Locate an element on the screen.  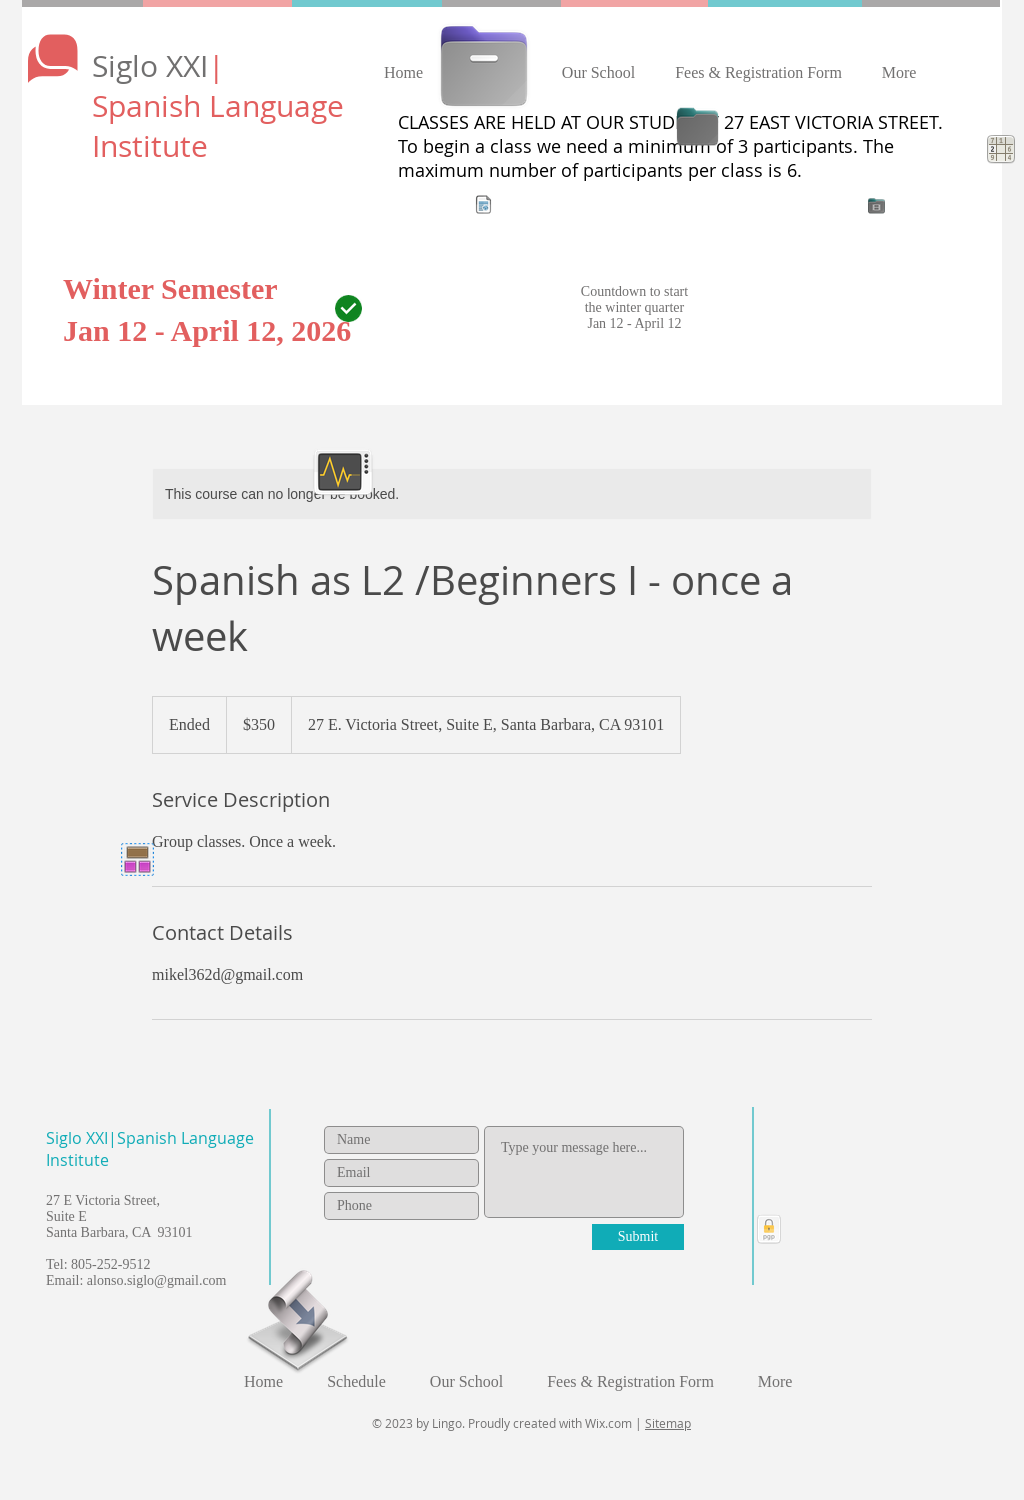
open folder to view contents is located at coordinates (697, 126).